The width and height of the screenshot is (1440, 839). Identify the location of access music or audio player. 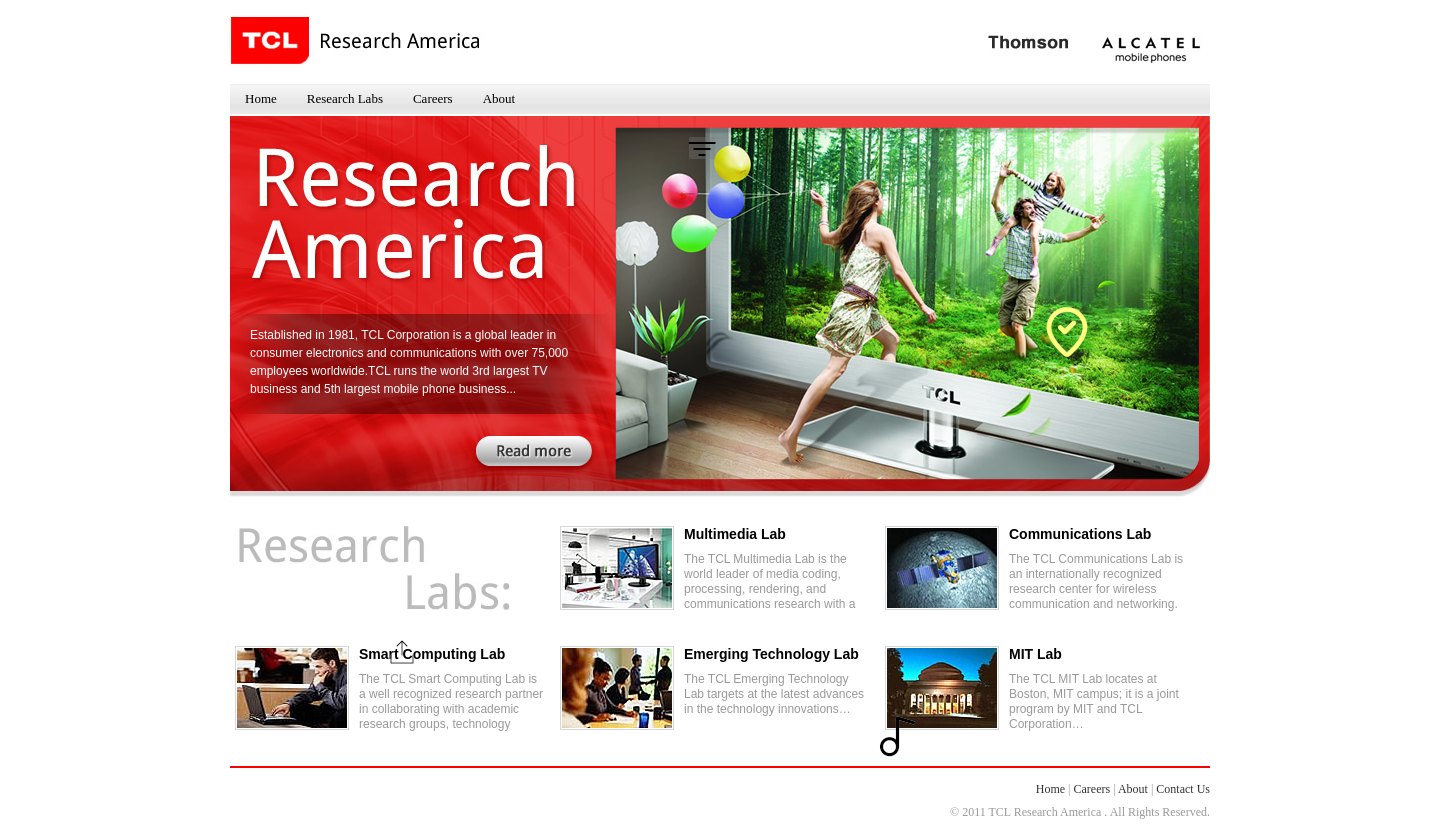
(897, 735).